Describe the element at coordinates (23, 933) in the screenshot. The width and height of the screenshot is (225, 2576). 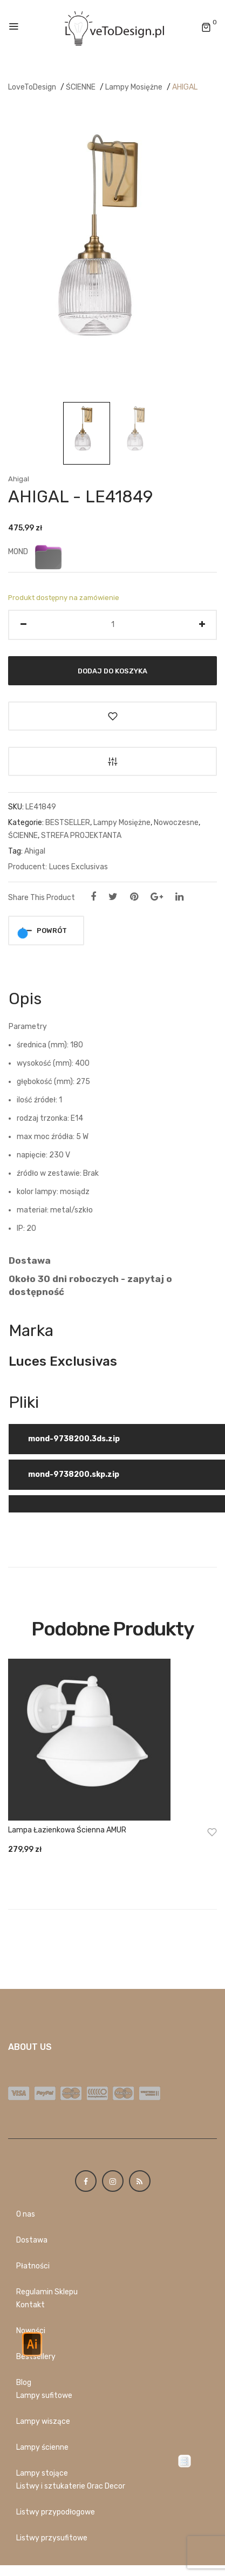
I see `indicates a new or unread item` at that location.